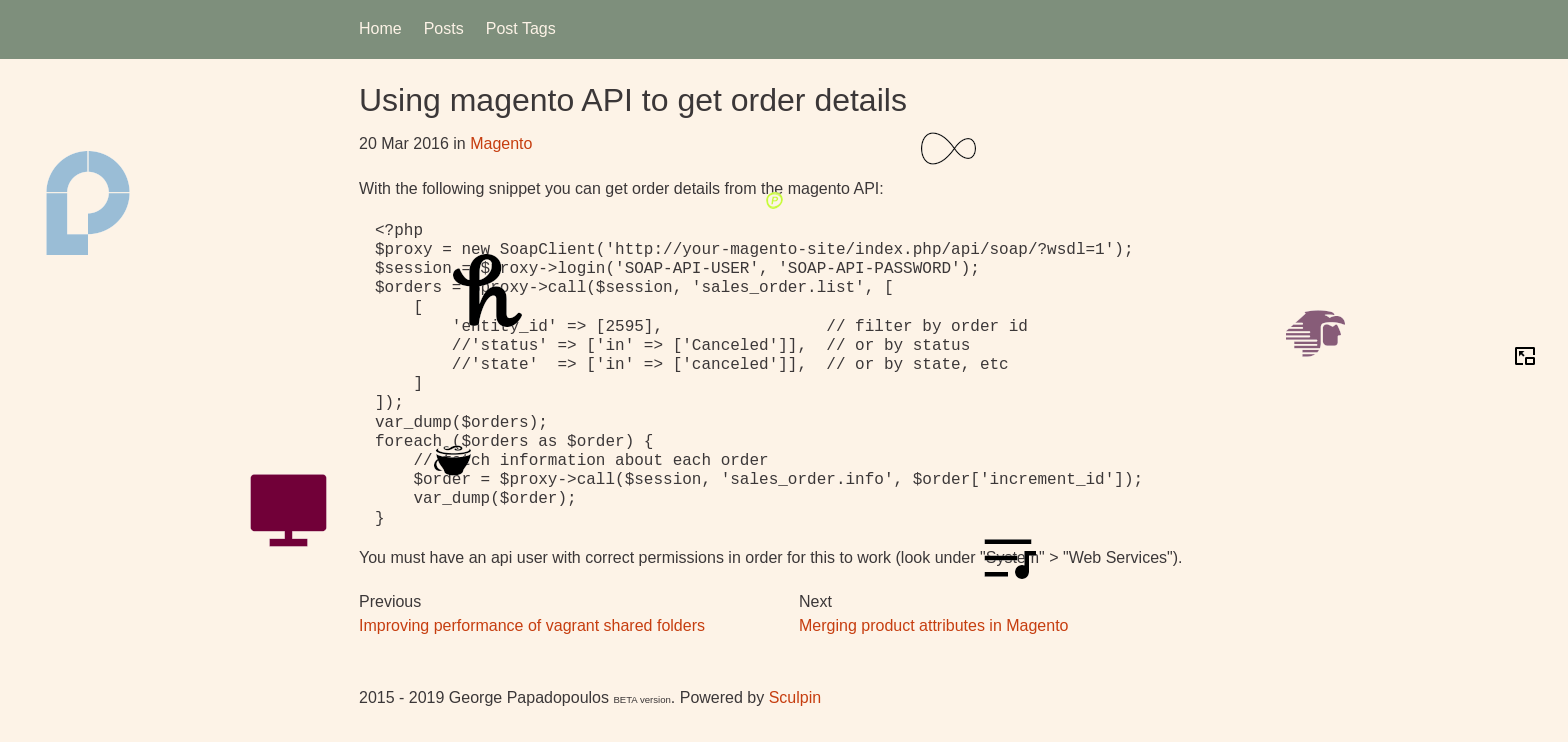 The height and width of the screenshot is (742, 1568). I want to click on indicates coffeescript programming language, so click(452, 460).